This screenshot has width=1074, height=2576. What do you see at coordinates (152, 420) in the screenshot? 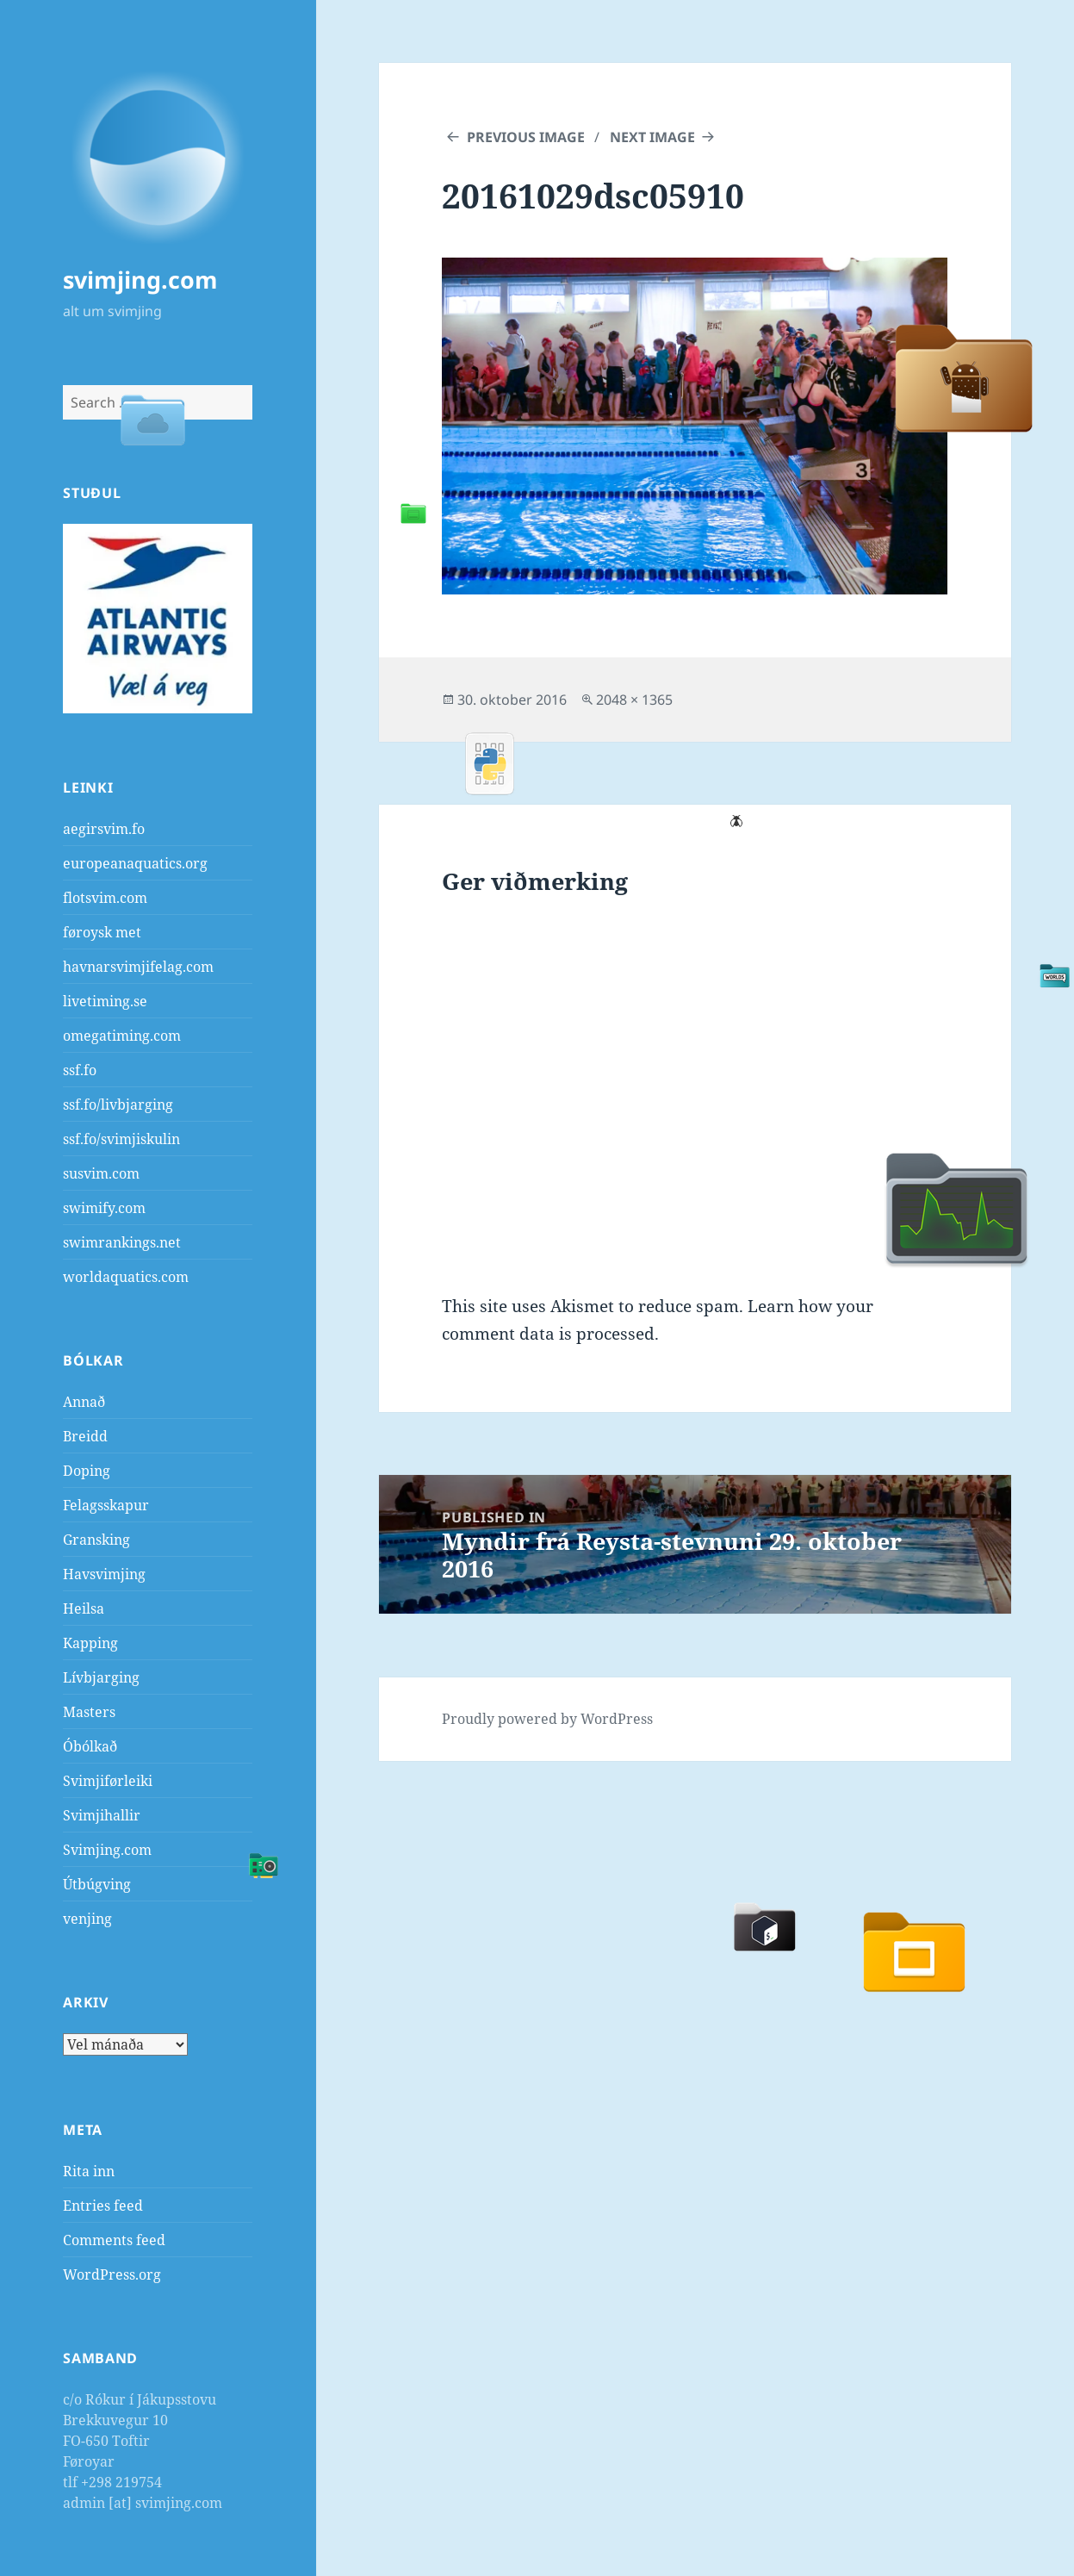
I see `access cloud-synced files and folders` at bounding box center [152, 420].